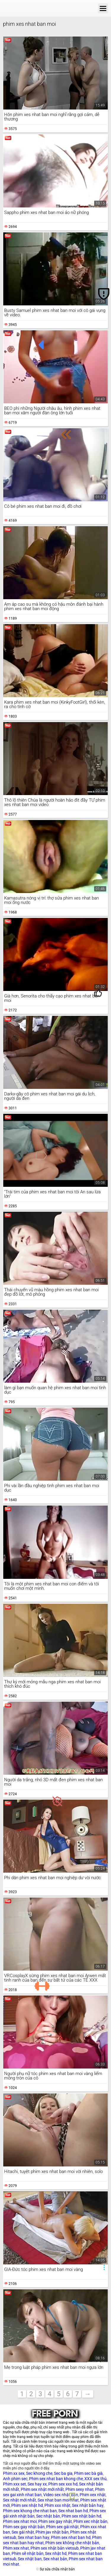 The image size is (111, 2576). I want to click on end or decline a phone call, so click(76, 369).